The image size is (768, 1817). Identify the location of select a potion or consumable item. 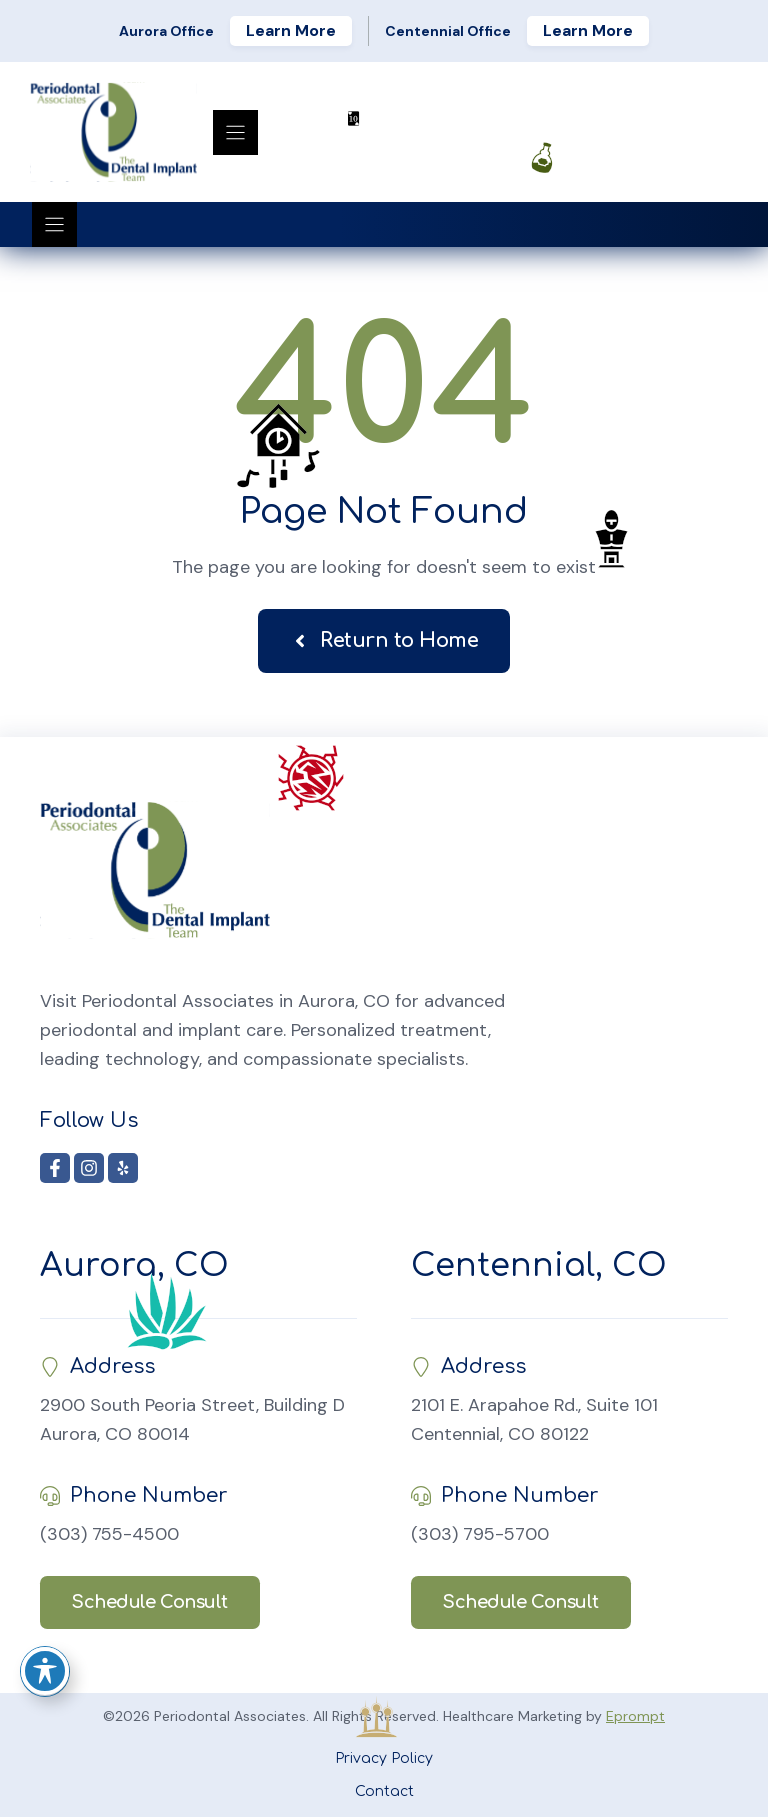
(543, 157).